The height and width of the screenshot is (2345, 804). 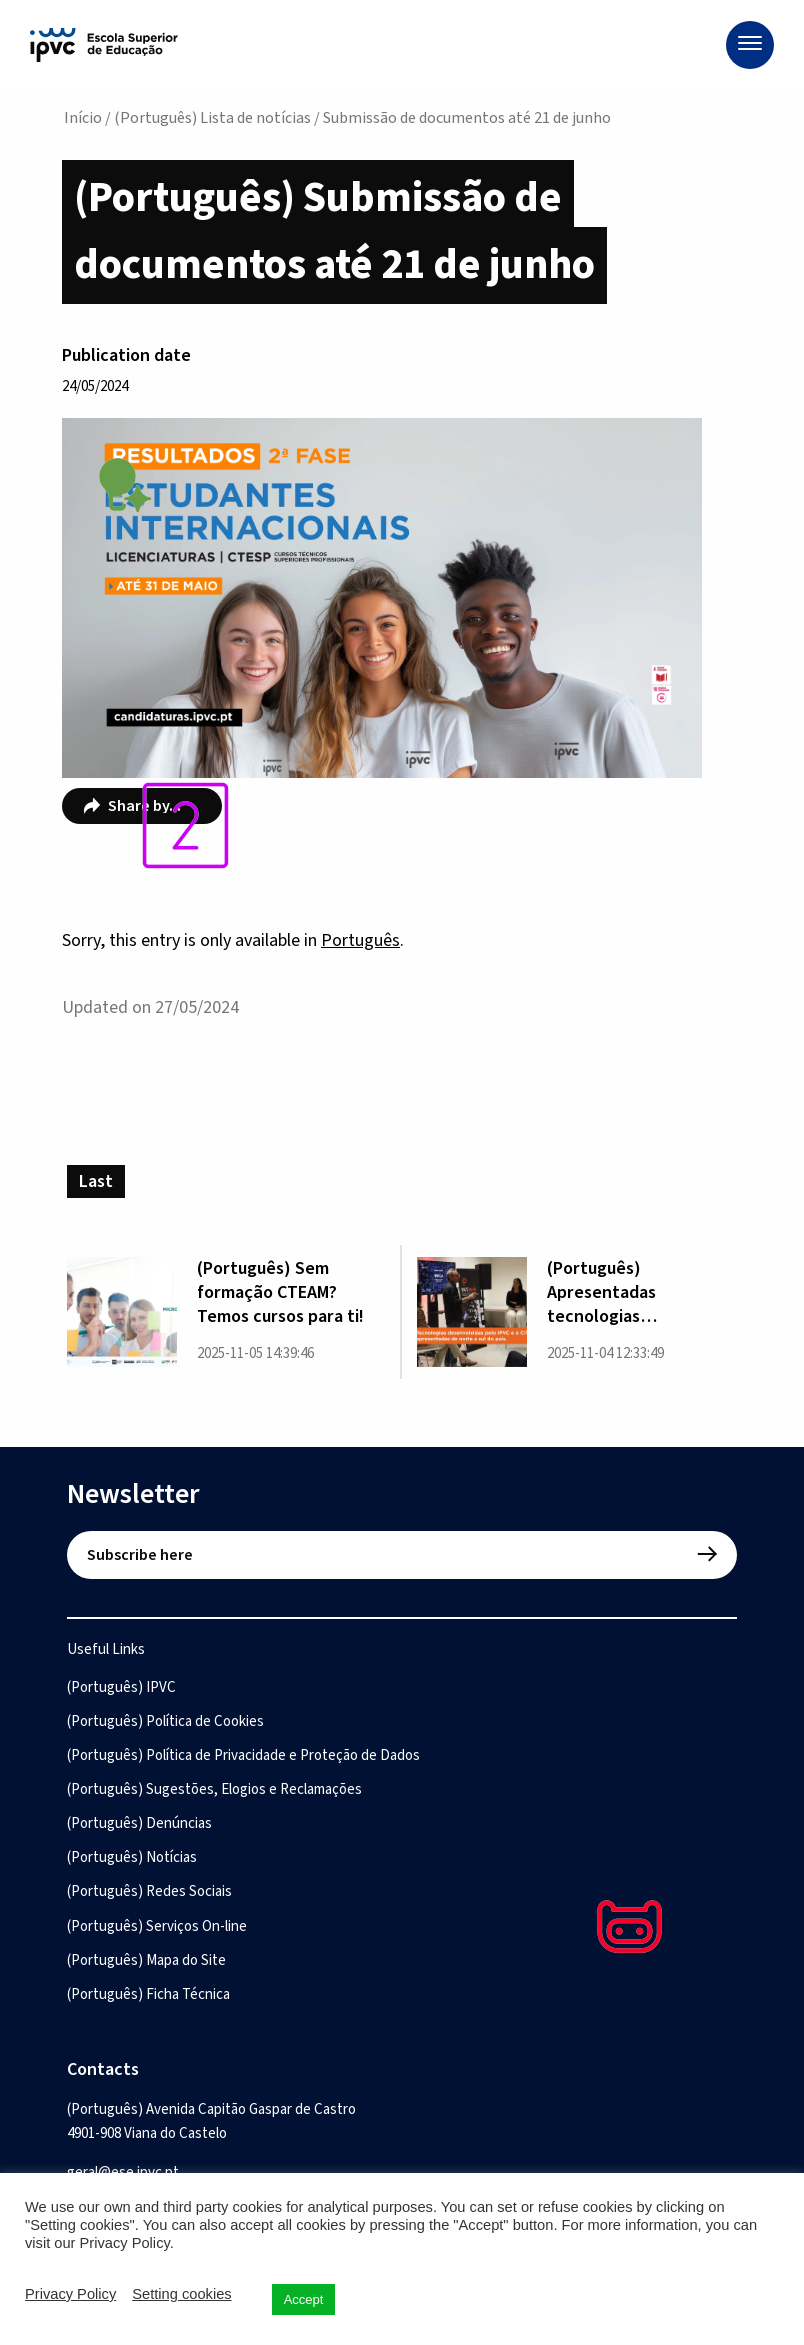 What do you see at coordinates (123, 486) in the screenshot?
I see `access AI-powered suggestions or insights` at bounding box center [123, 486].